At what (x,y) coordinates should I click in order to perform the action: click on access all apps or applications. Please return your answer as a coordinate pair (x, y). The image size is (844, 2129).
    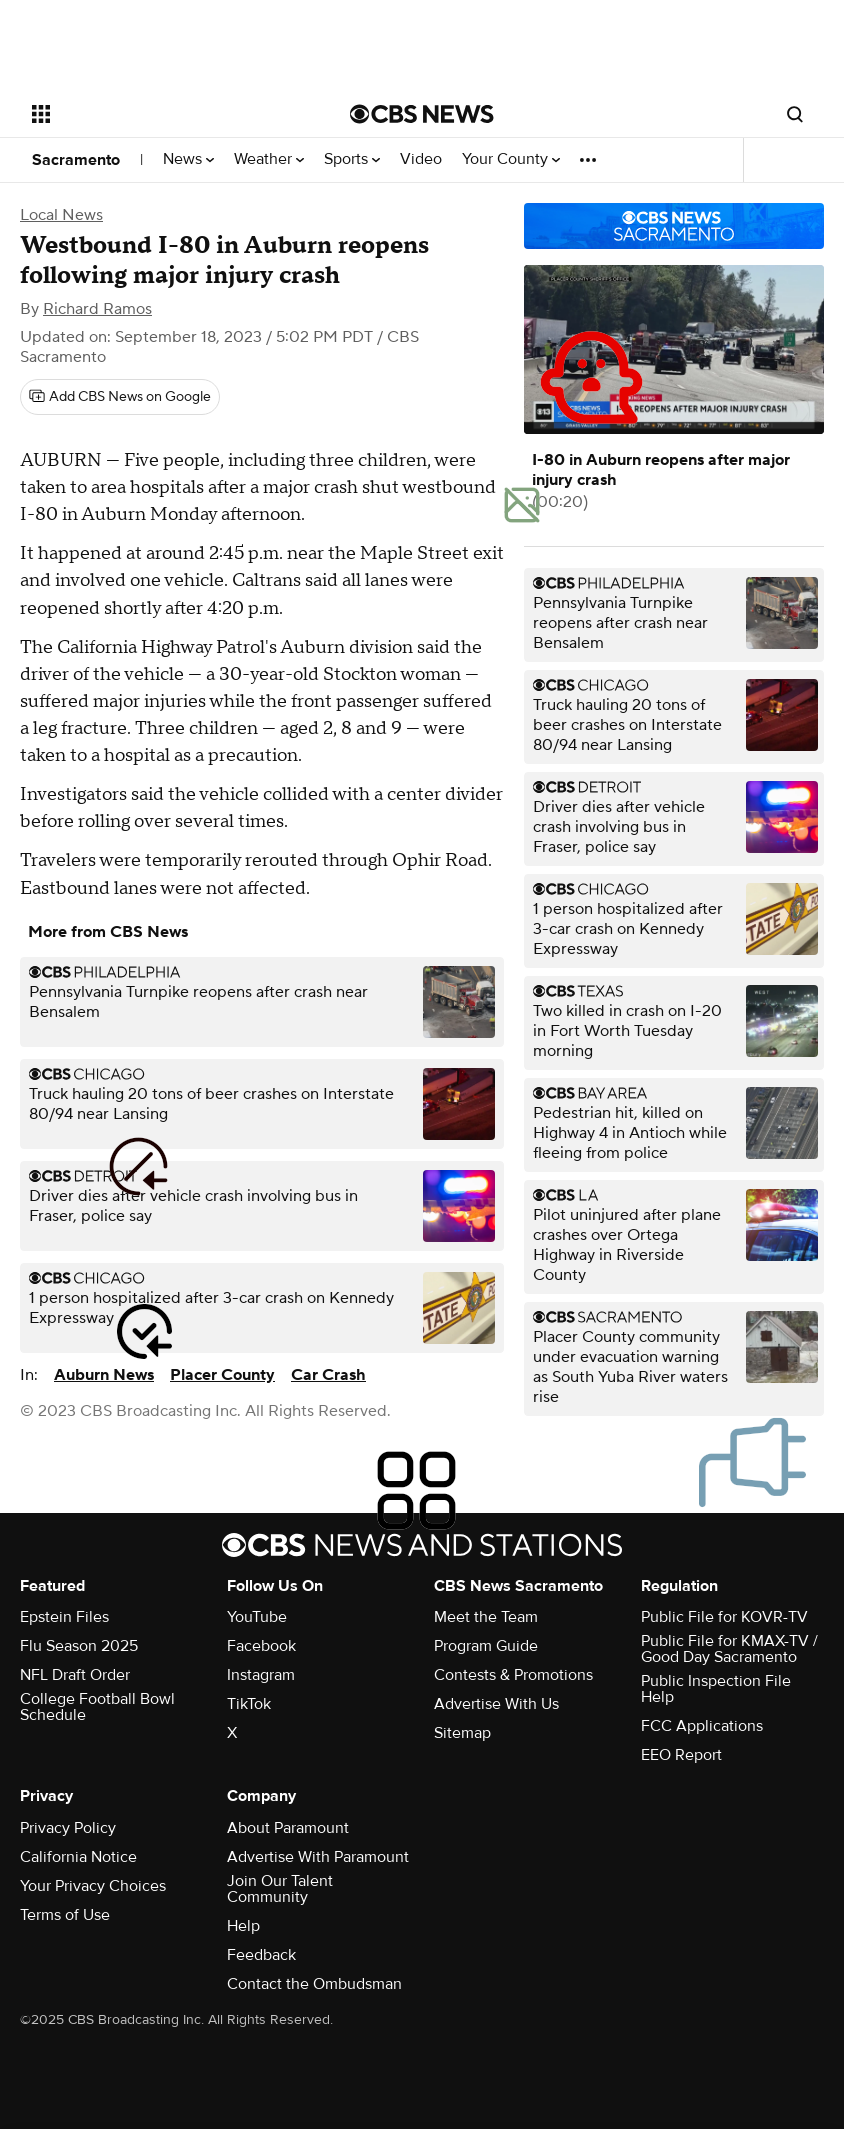
    Looking at the image, I should click on (416, 1490).